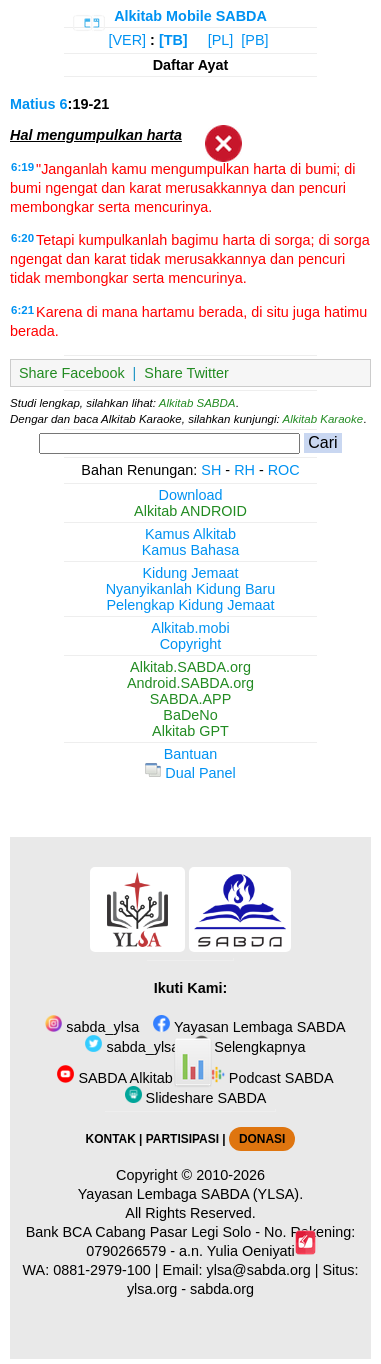 The image size is (381, 1364). Describe the element at coordinates (223, 143) in the screenshot. I see `close or exit the application` at that location.